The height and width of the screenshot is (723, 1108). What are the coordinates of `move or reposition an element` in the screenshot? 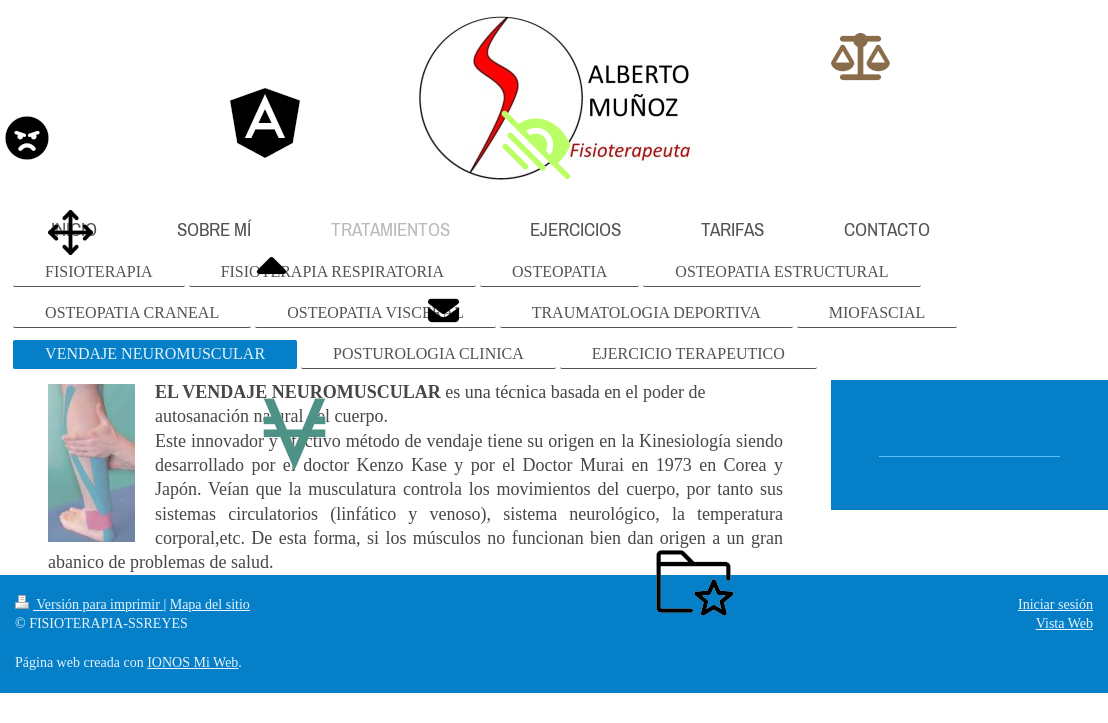 It's located at (70, 232).